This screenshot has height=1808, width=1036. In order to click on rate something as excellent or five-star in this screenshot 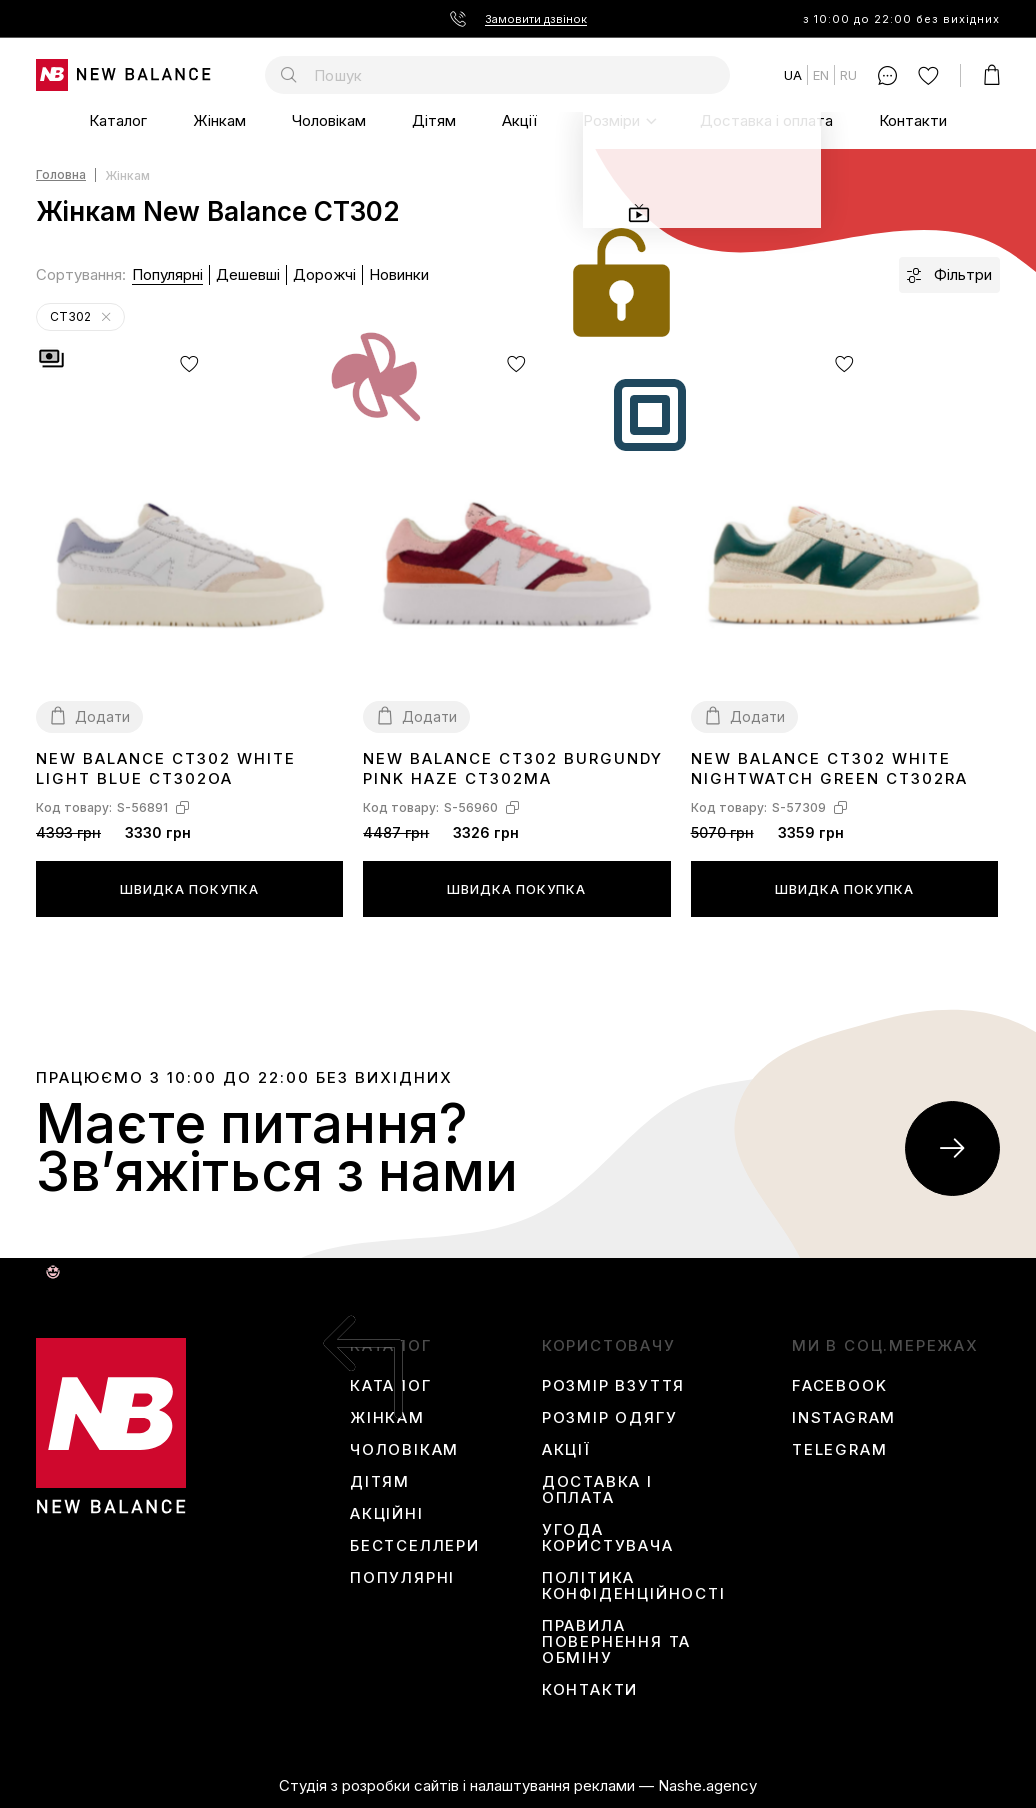, I will do `click(53, 1272)`.